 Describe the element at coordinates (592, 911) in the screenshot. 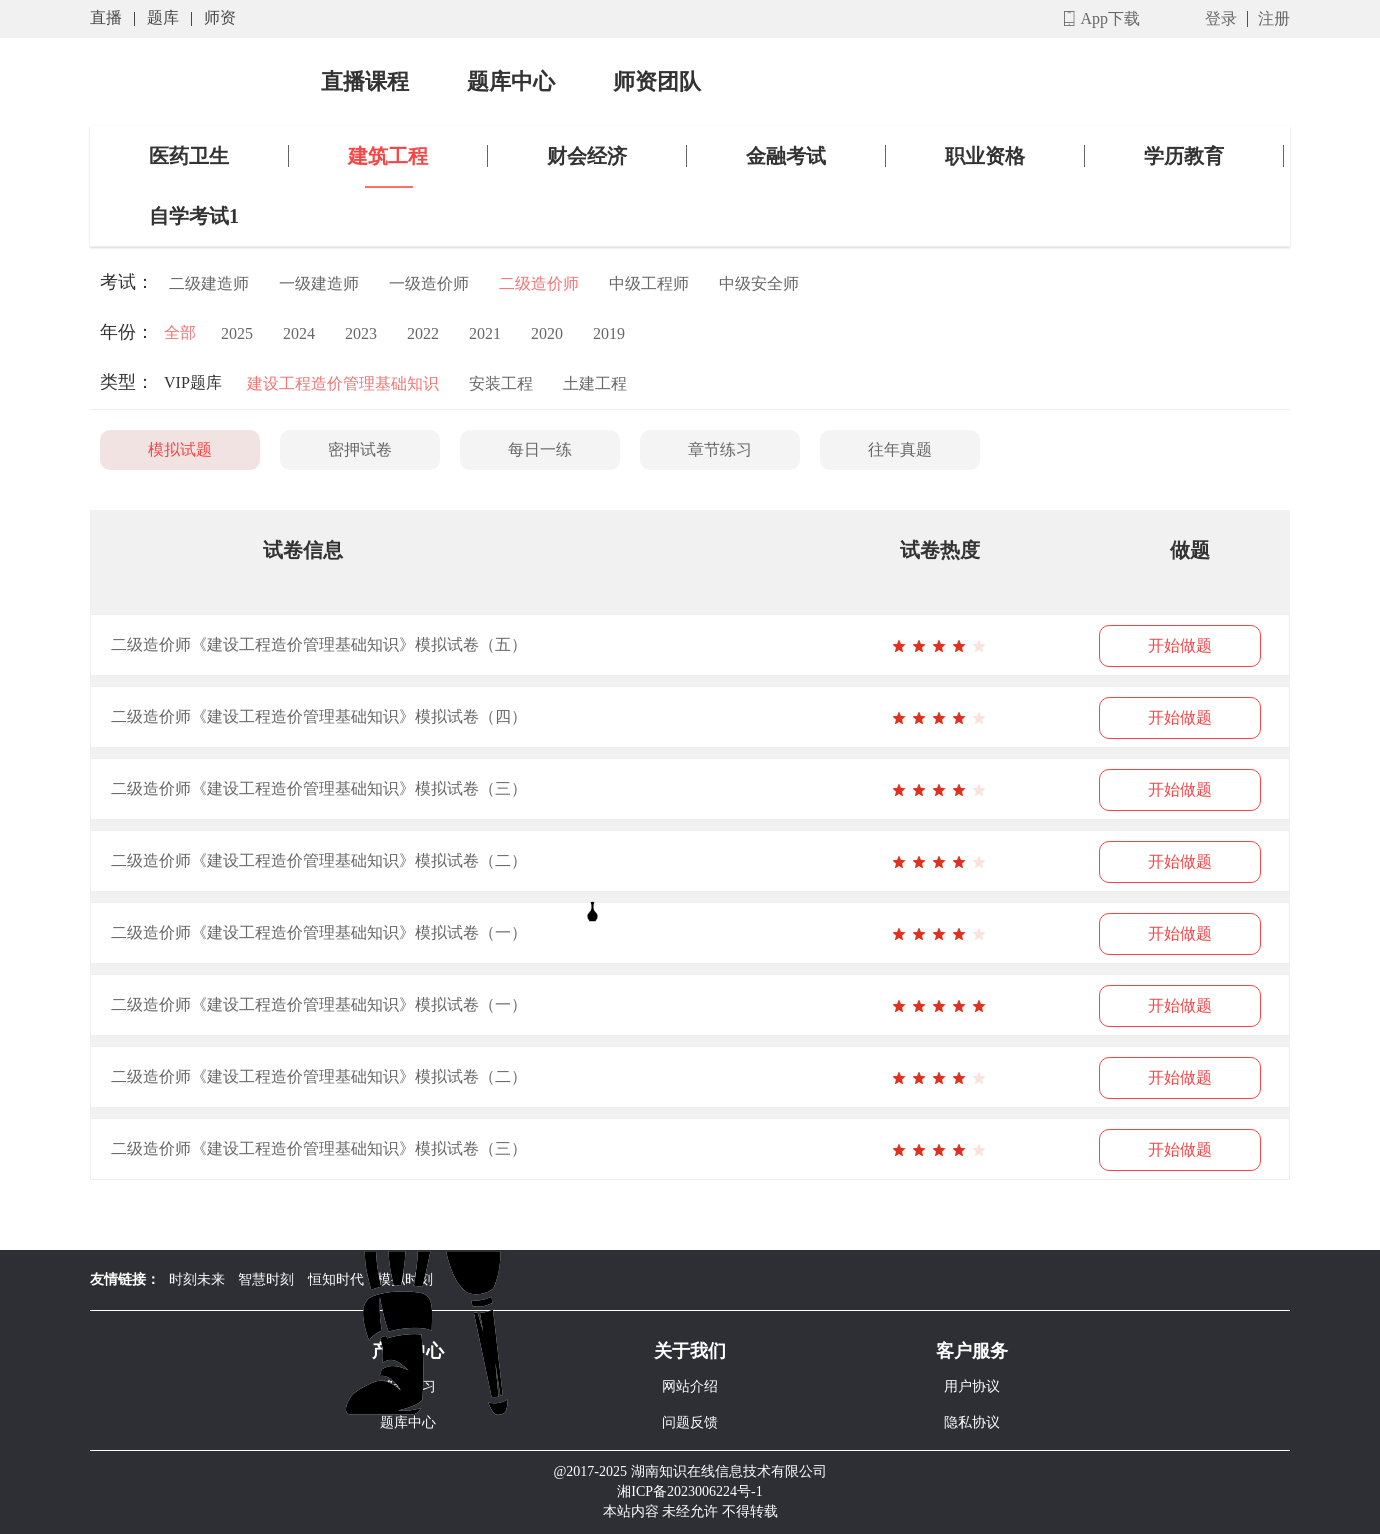

I see `decorative item or collectible in inventory` at that location.